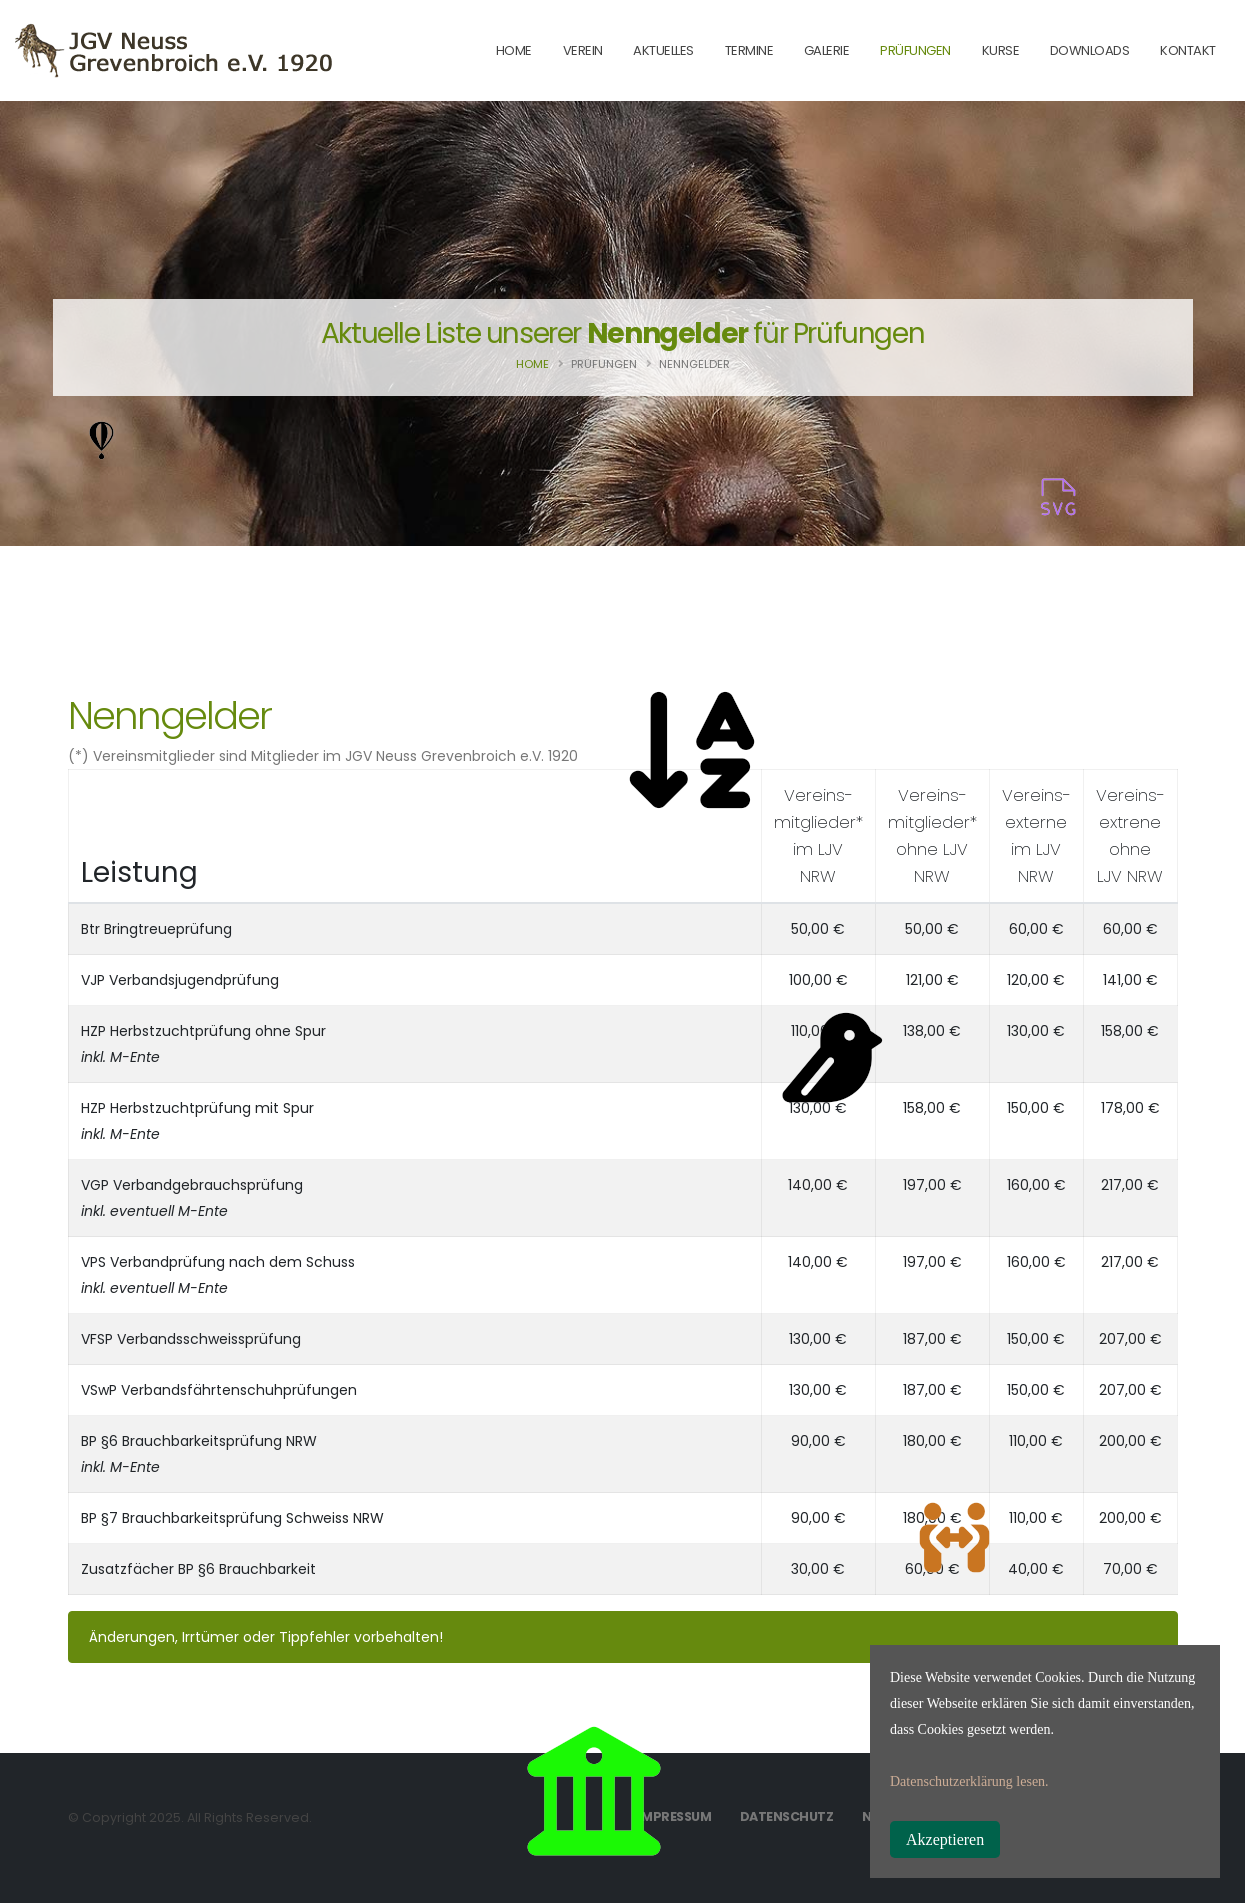 Image resolution: width=1245 pixels, height=1903 pixels. I want to click on fly.io logo - cloud hosting and deployment platform, so click(101, 440).